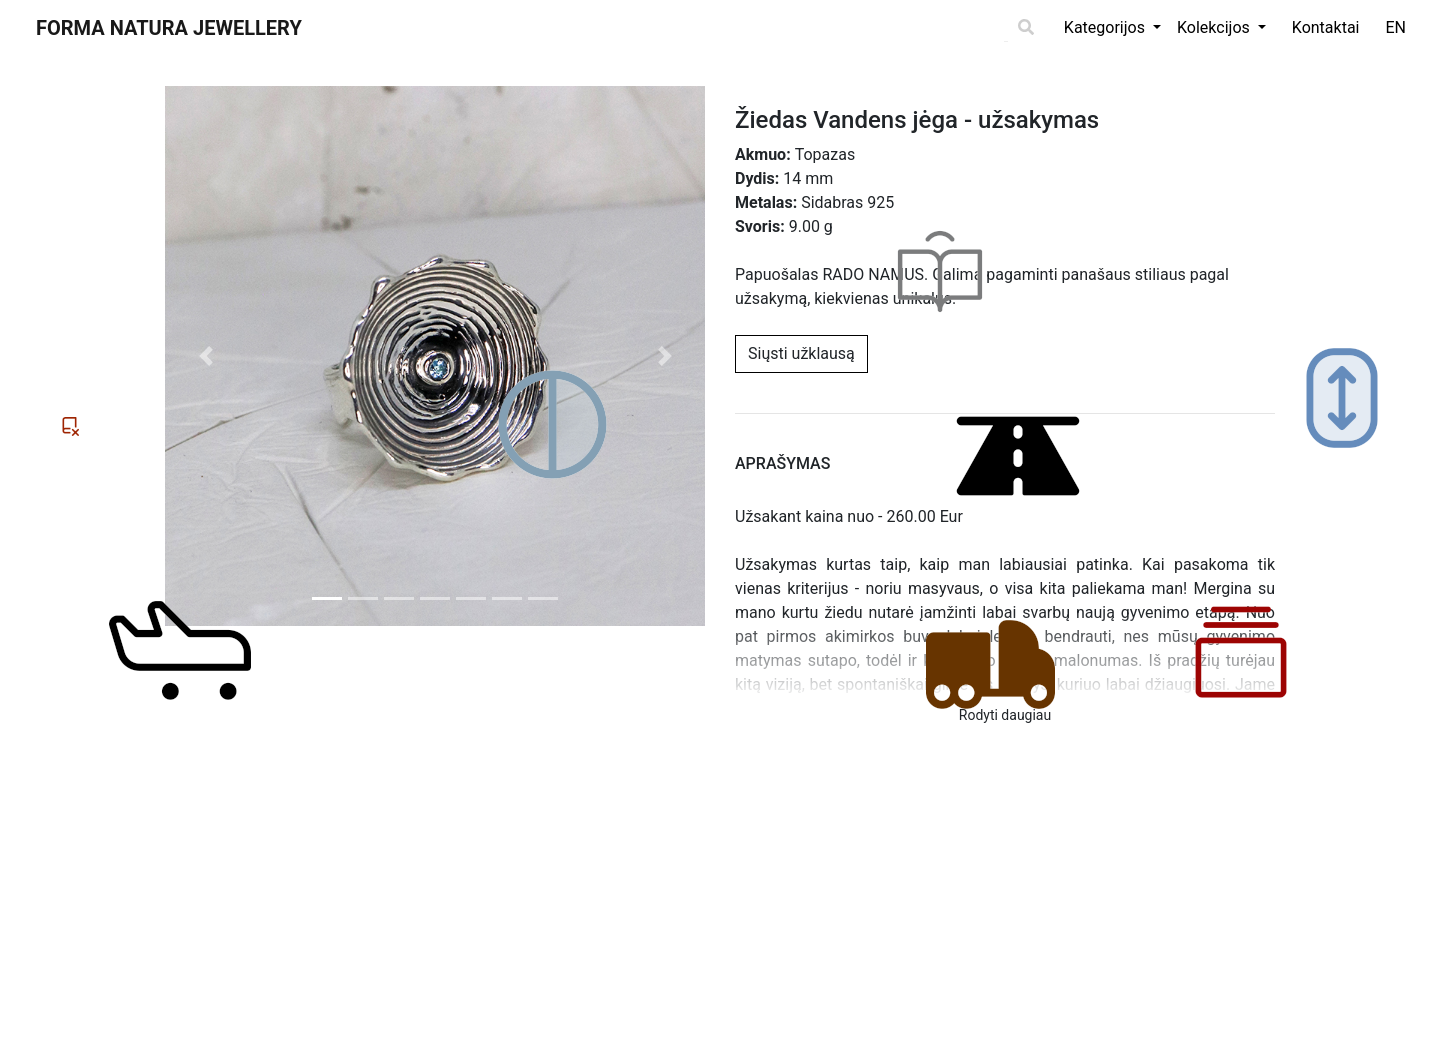  What do you see at coordinates (940, 270) in the screenshot?
I see `view user profile or contact details` at bounding box center [940, 270].